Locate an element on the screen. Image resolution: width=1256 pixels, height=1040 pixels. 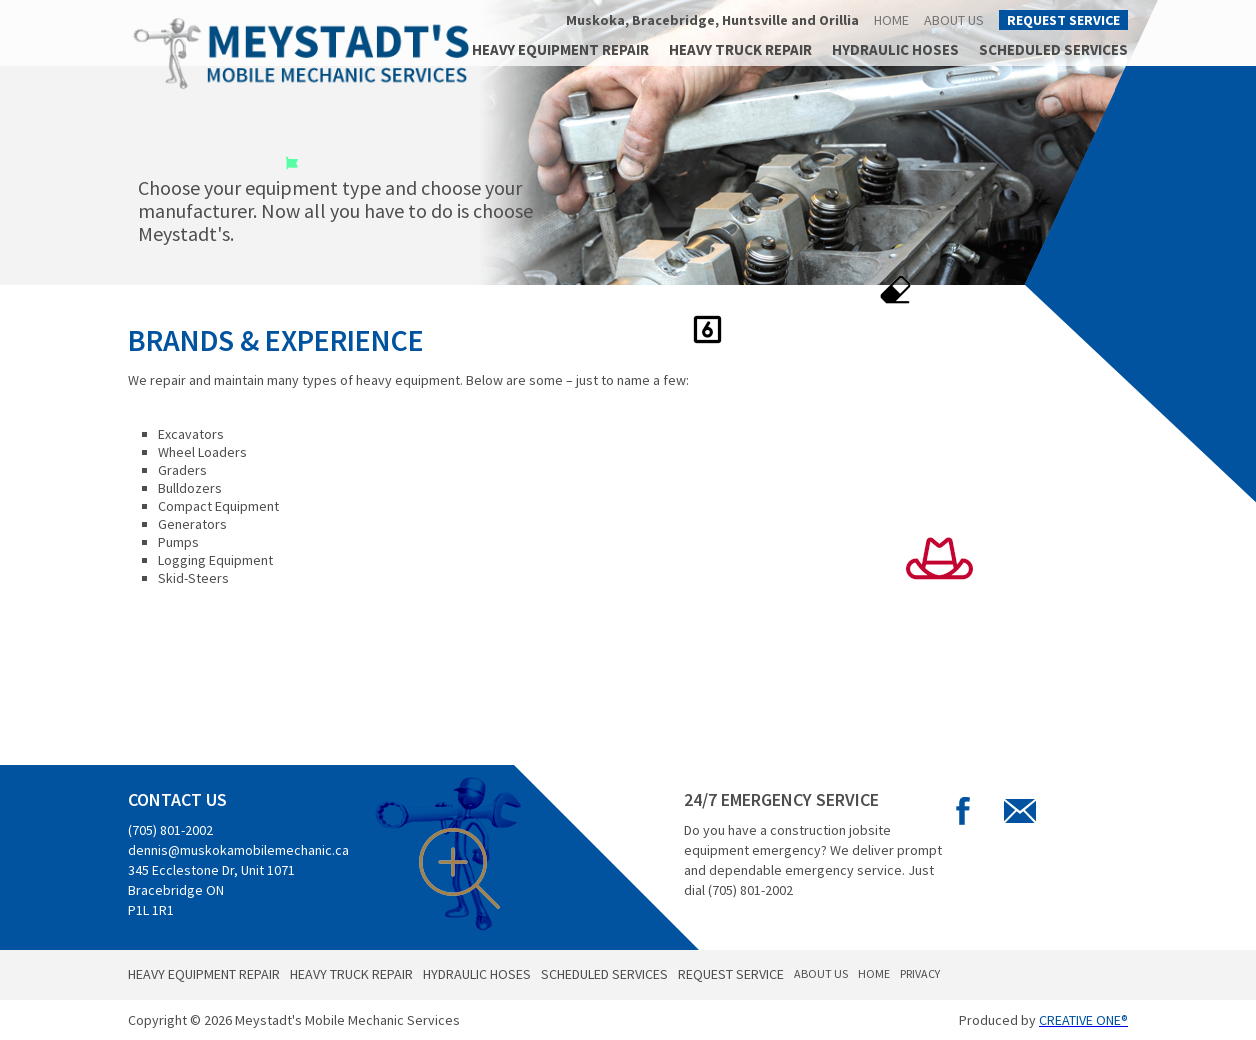
erase or clear content is located at coordinates (895, 289).